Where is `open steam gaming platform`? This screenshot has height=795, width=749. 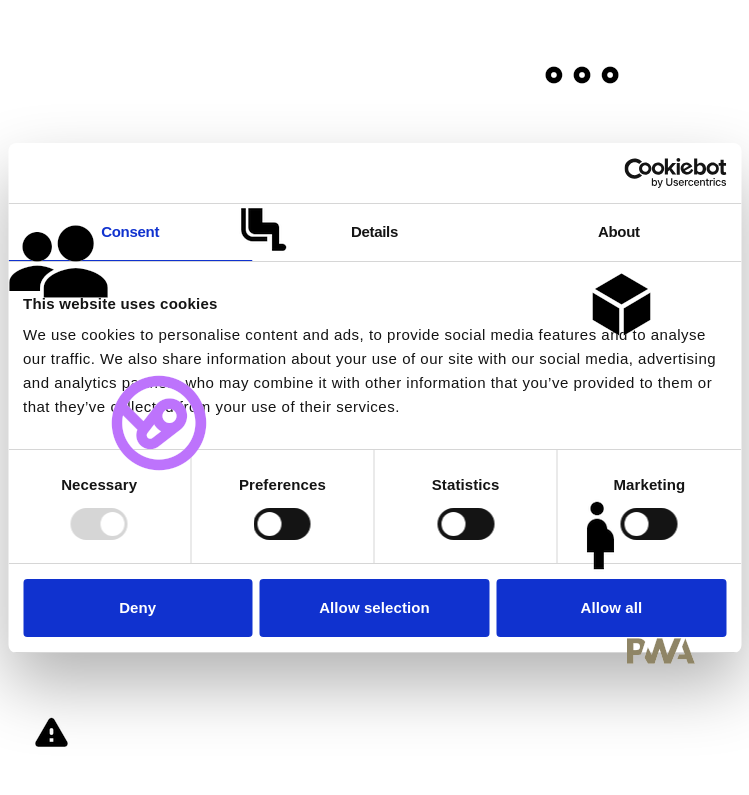
open steam gaming platform is located at coordinates (159, 423).